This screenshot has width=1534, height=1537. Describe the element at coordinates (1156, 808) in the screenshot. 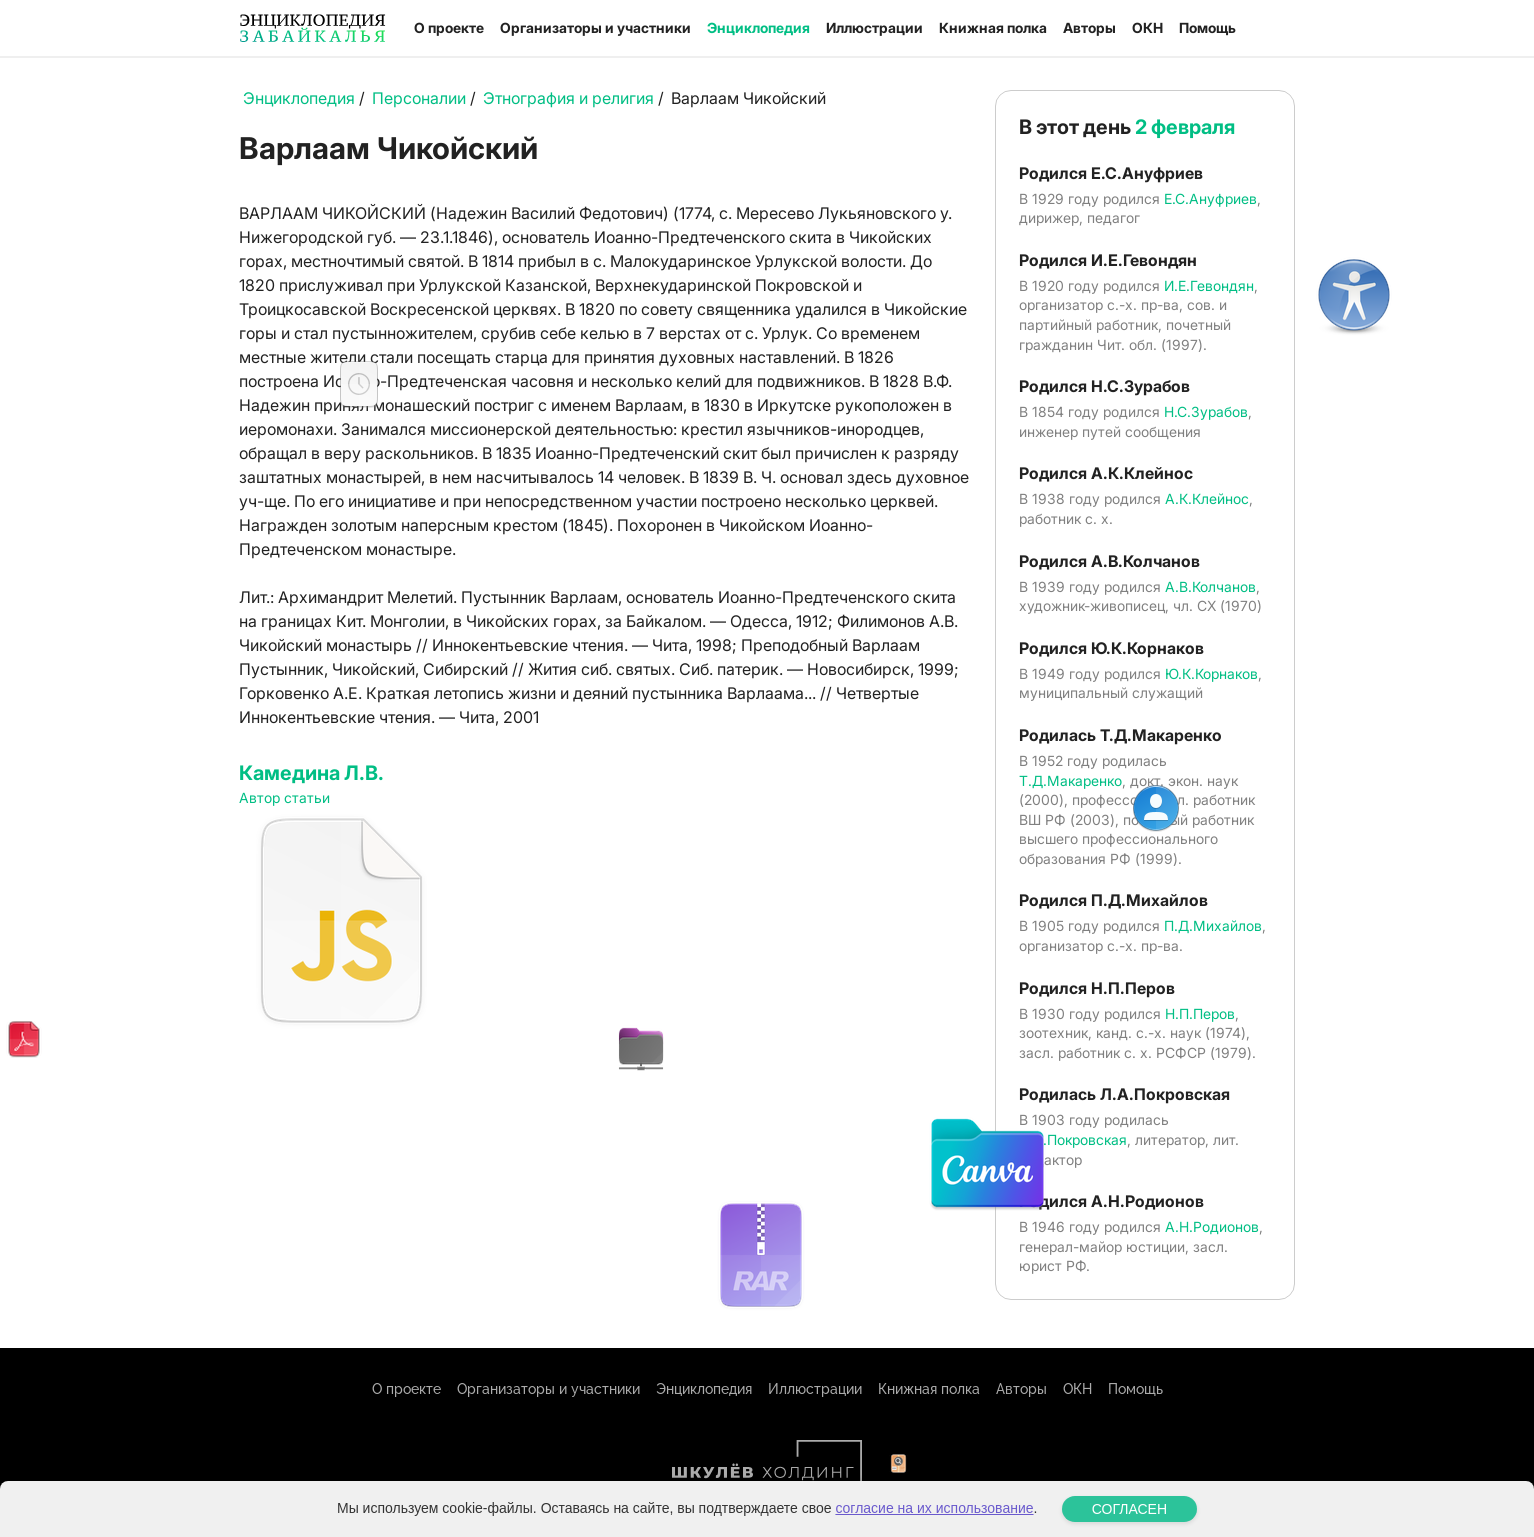

I see `view user profile information` at that location.